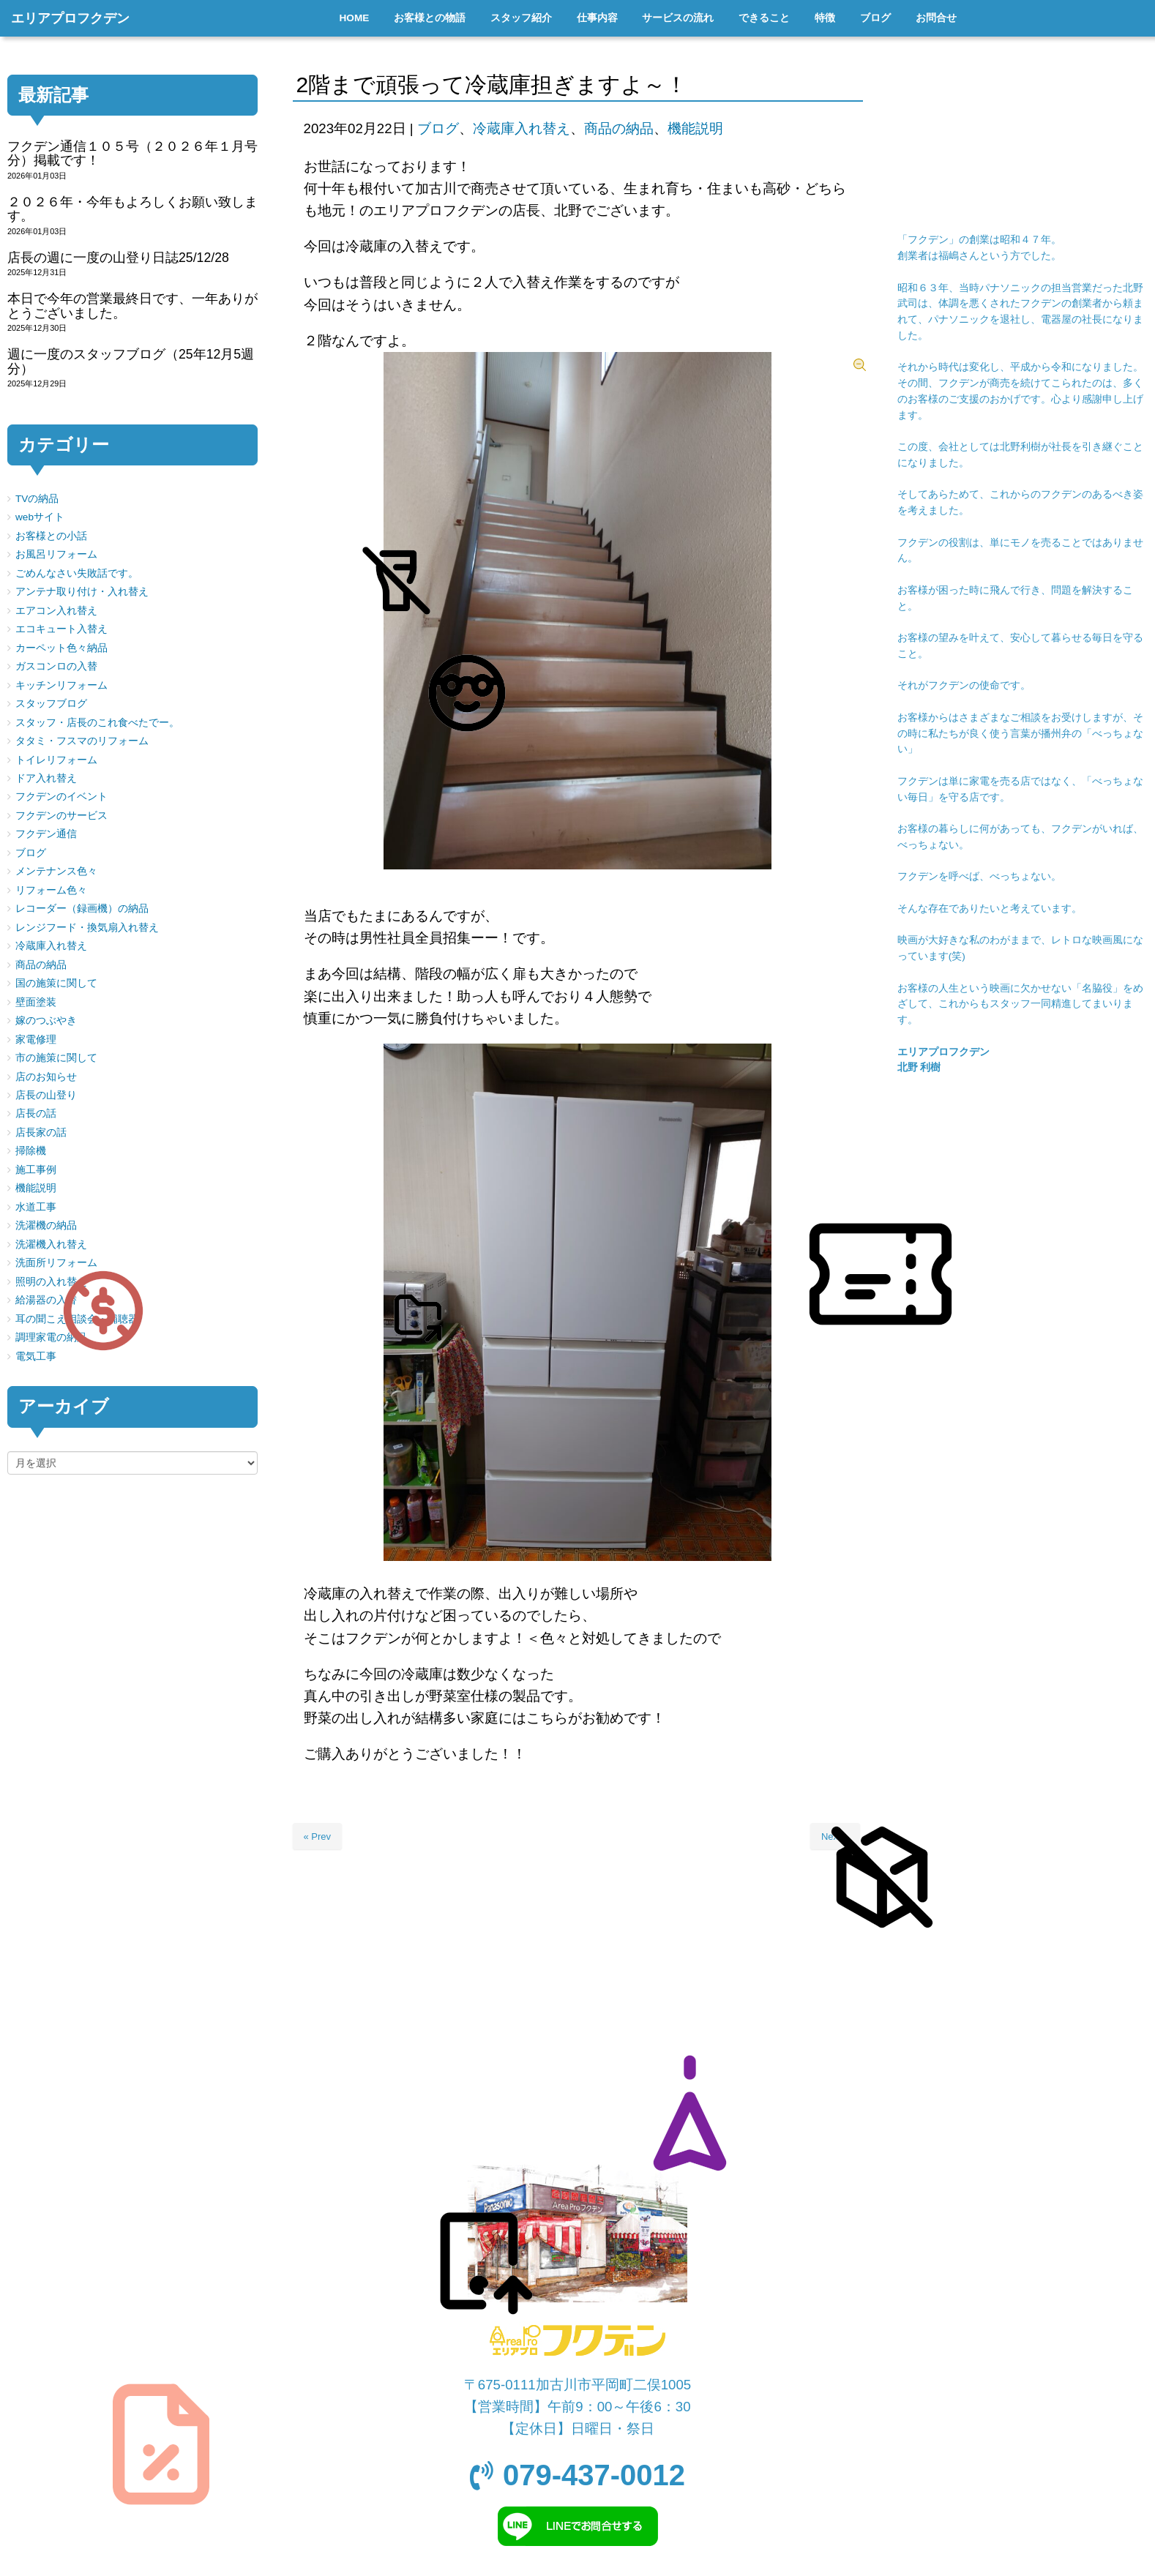  What do you see at coordinates (396, 580) in the screenshot?
I see `no alcohol allowed` at bounding box center [396, 580].